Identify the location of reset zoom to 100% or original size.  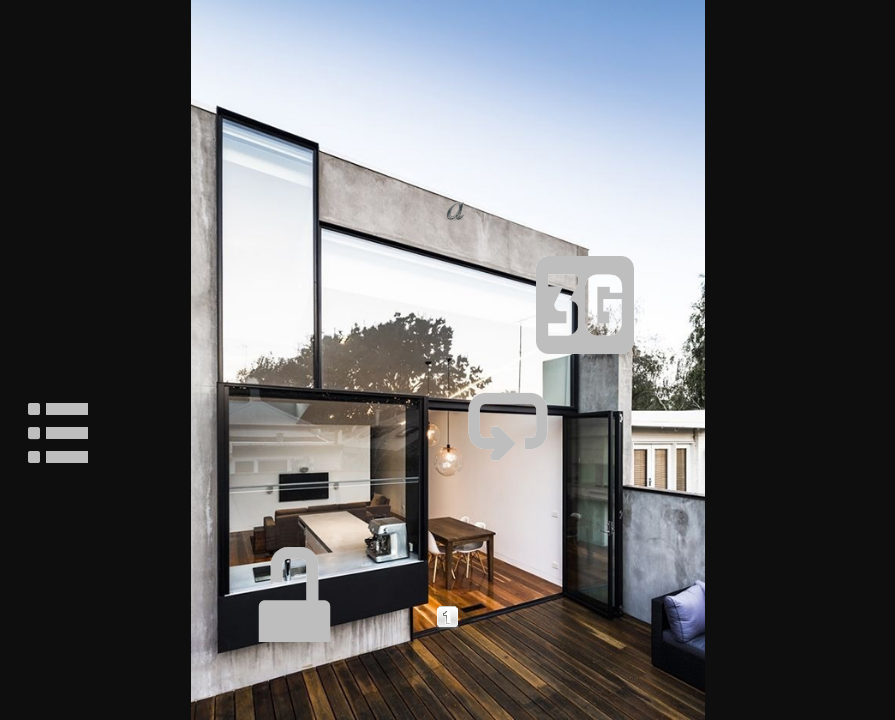
(447, 616).